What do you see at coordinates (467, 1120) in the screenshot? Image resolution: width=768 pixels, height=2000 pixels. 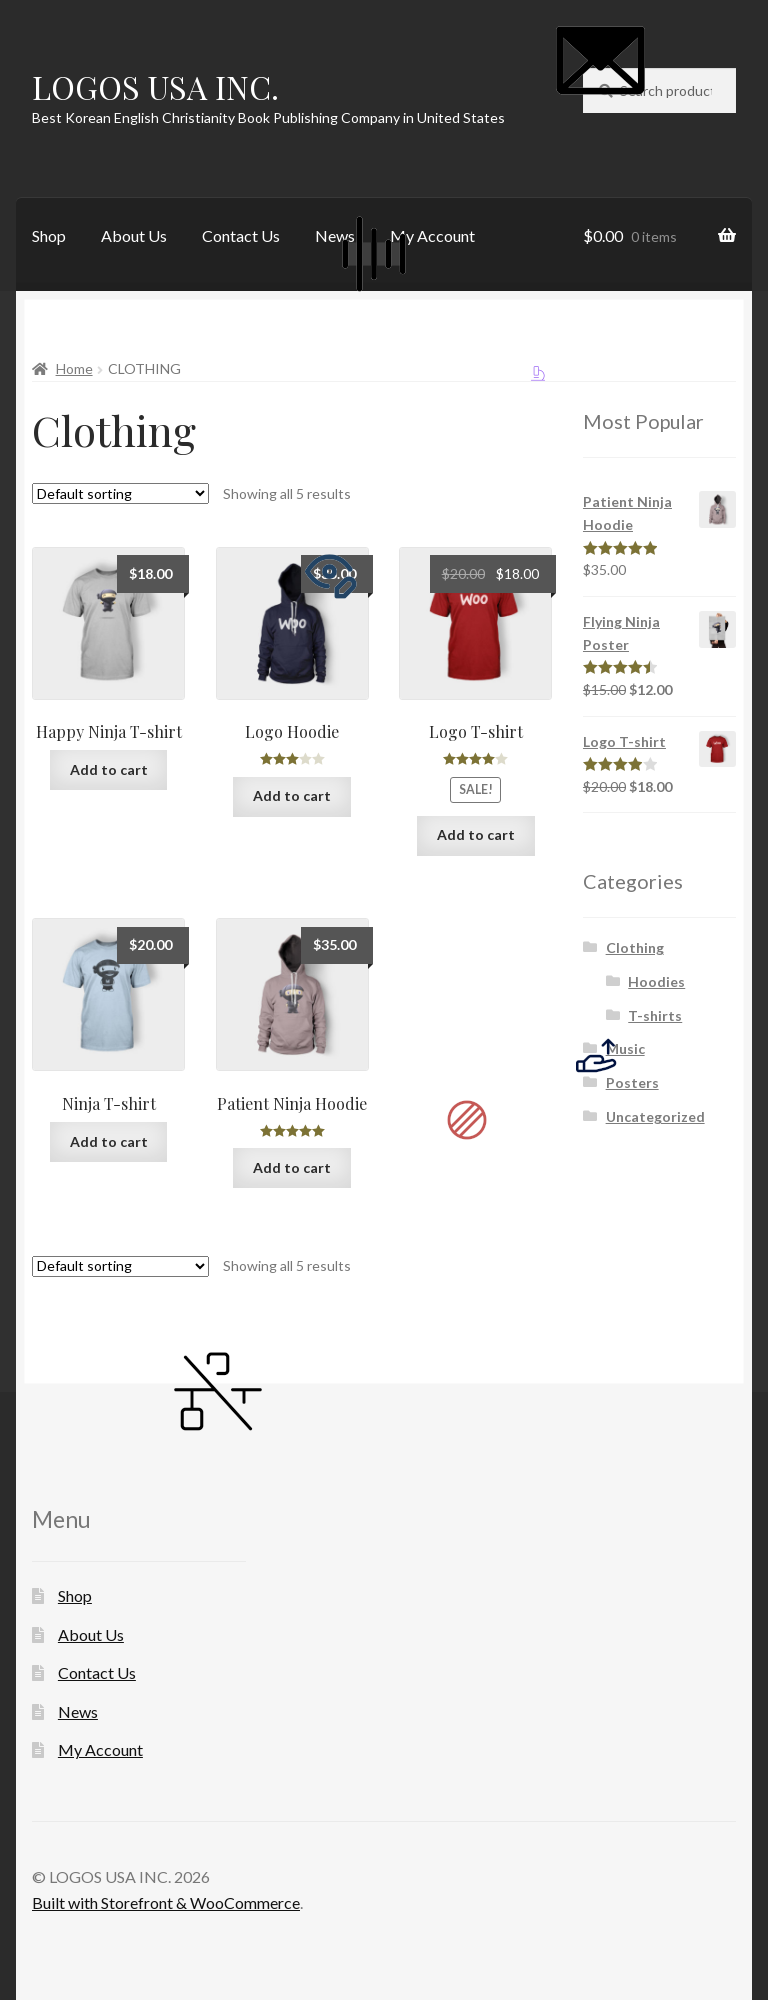 I see `indicates restricted or prohibited action` at bounding box center [467, 1120].